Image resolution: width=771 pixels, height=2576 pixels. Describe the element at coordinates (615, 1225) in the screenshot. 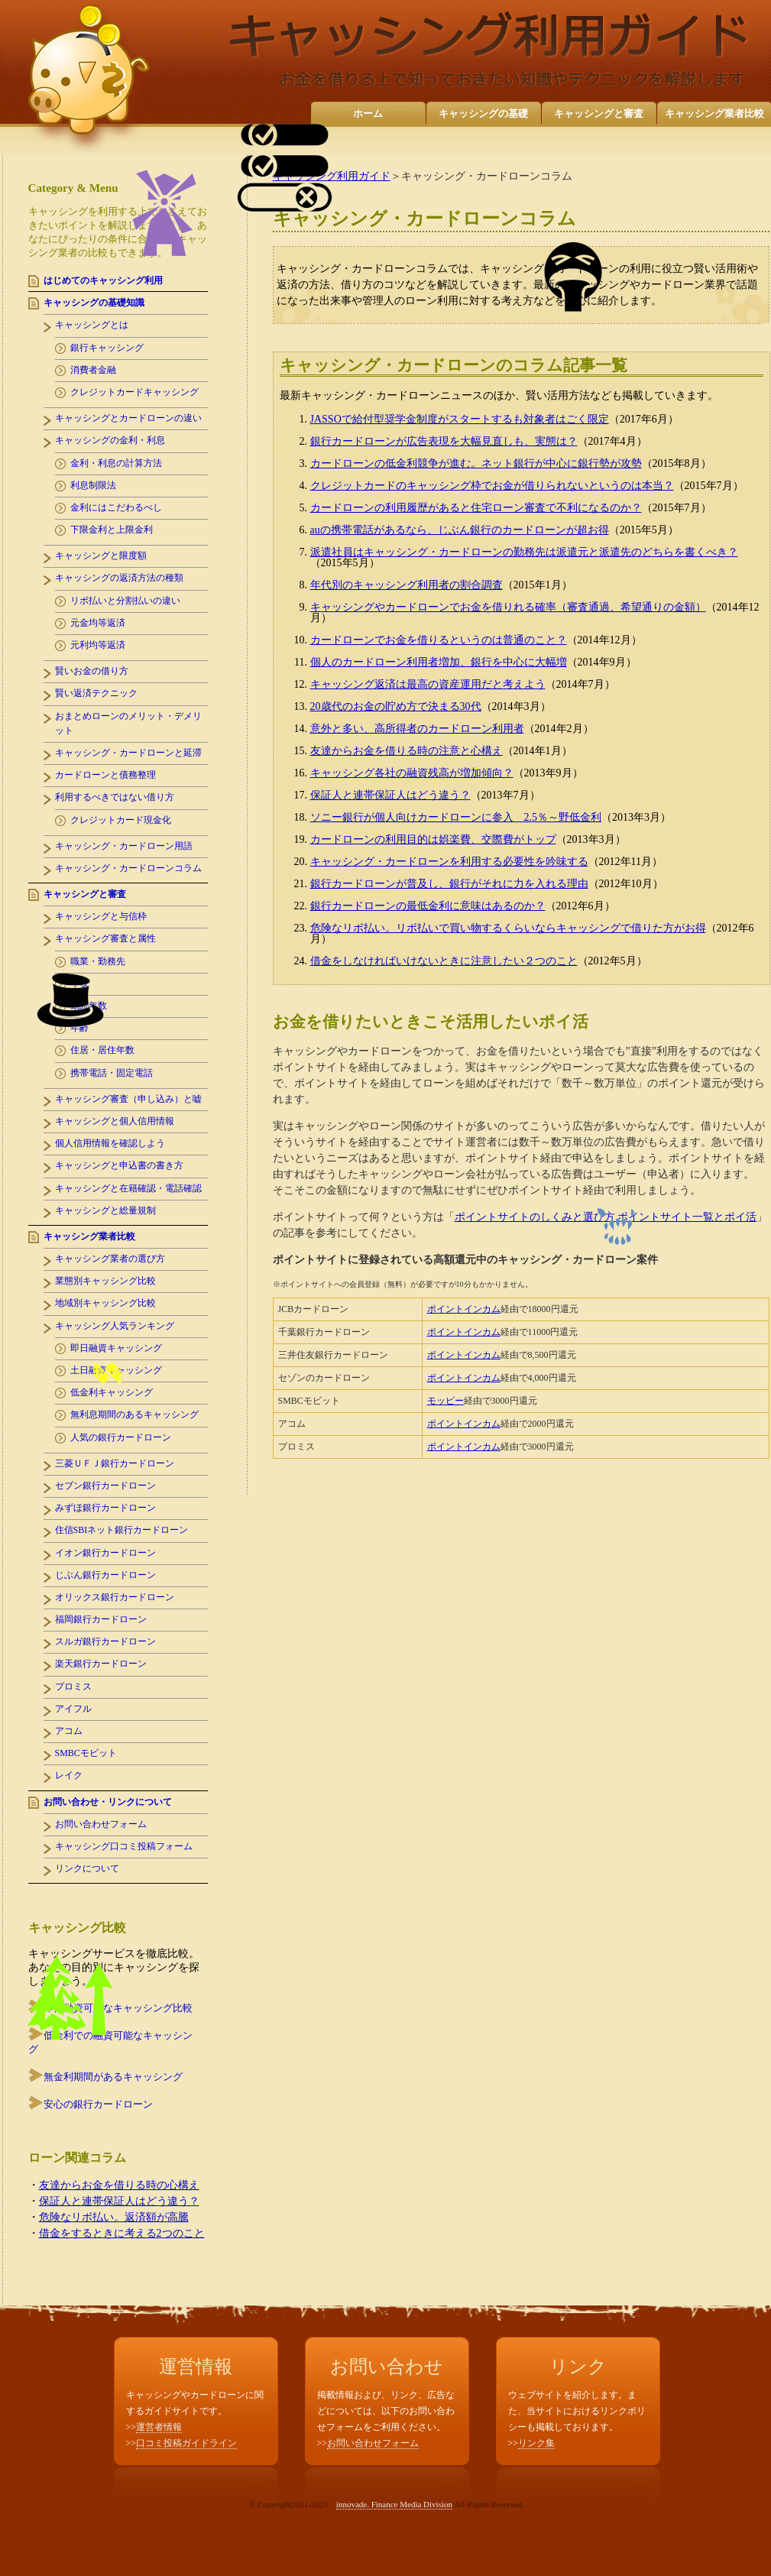

I see `indicates a dangerous creature or enemy type` at that location.